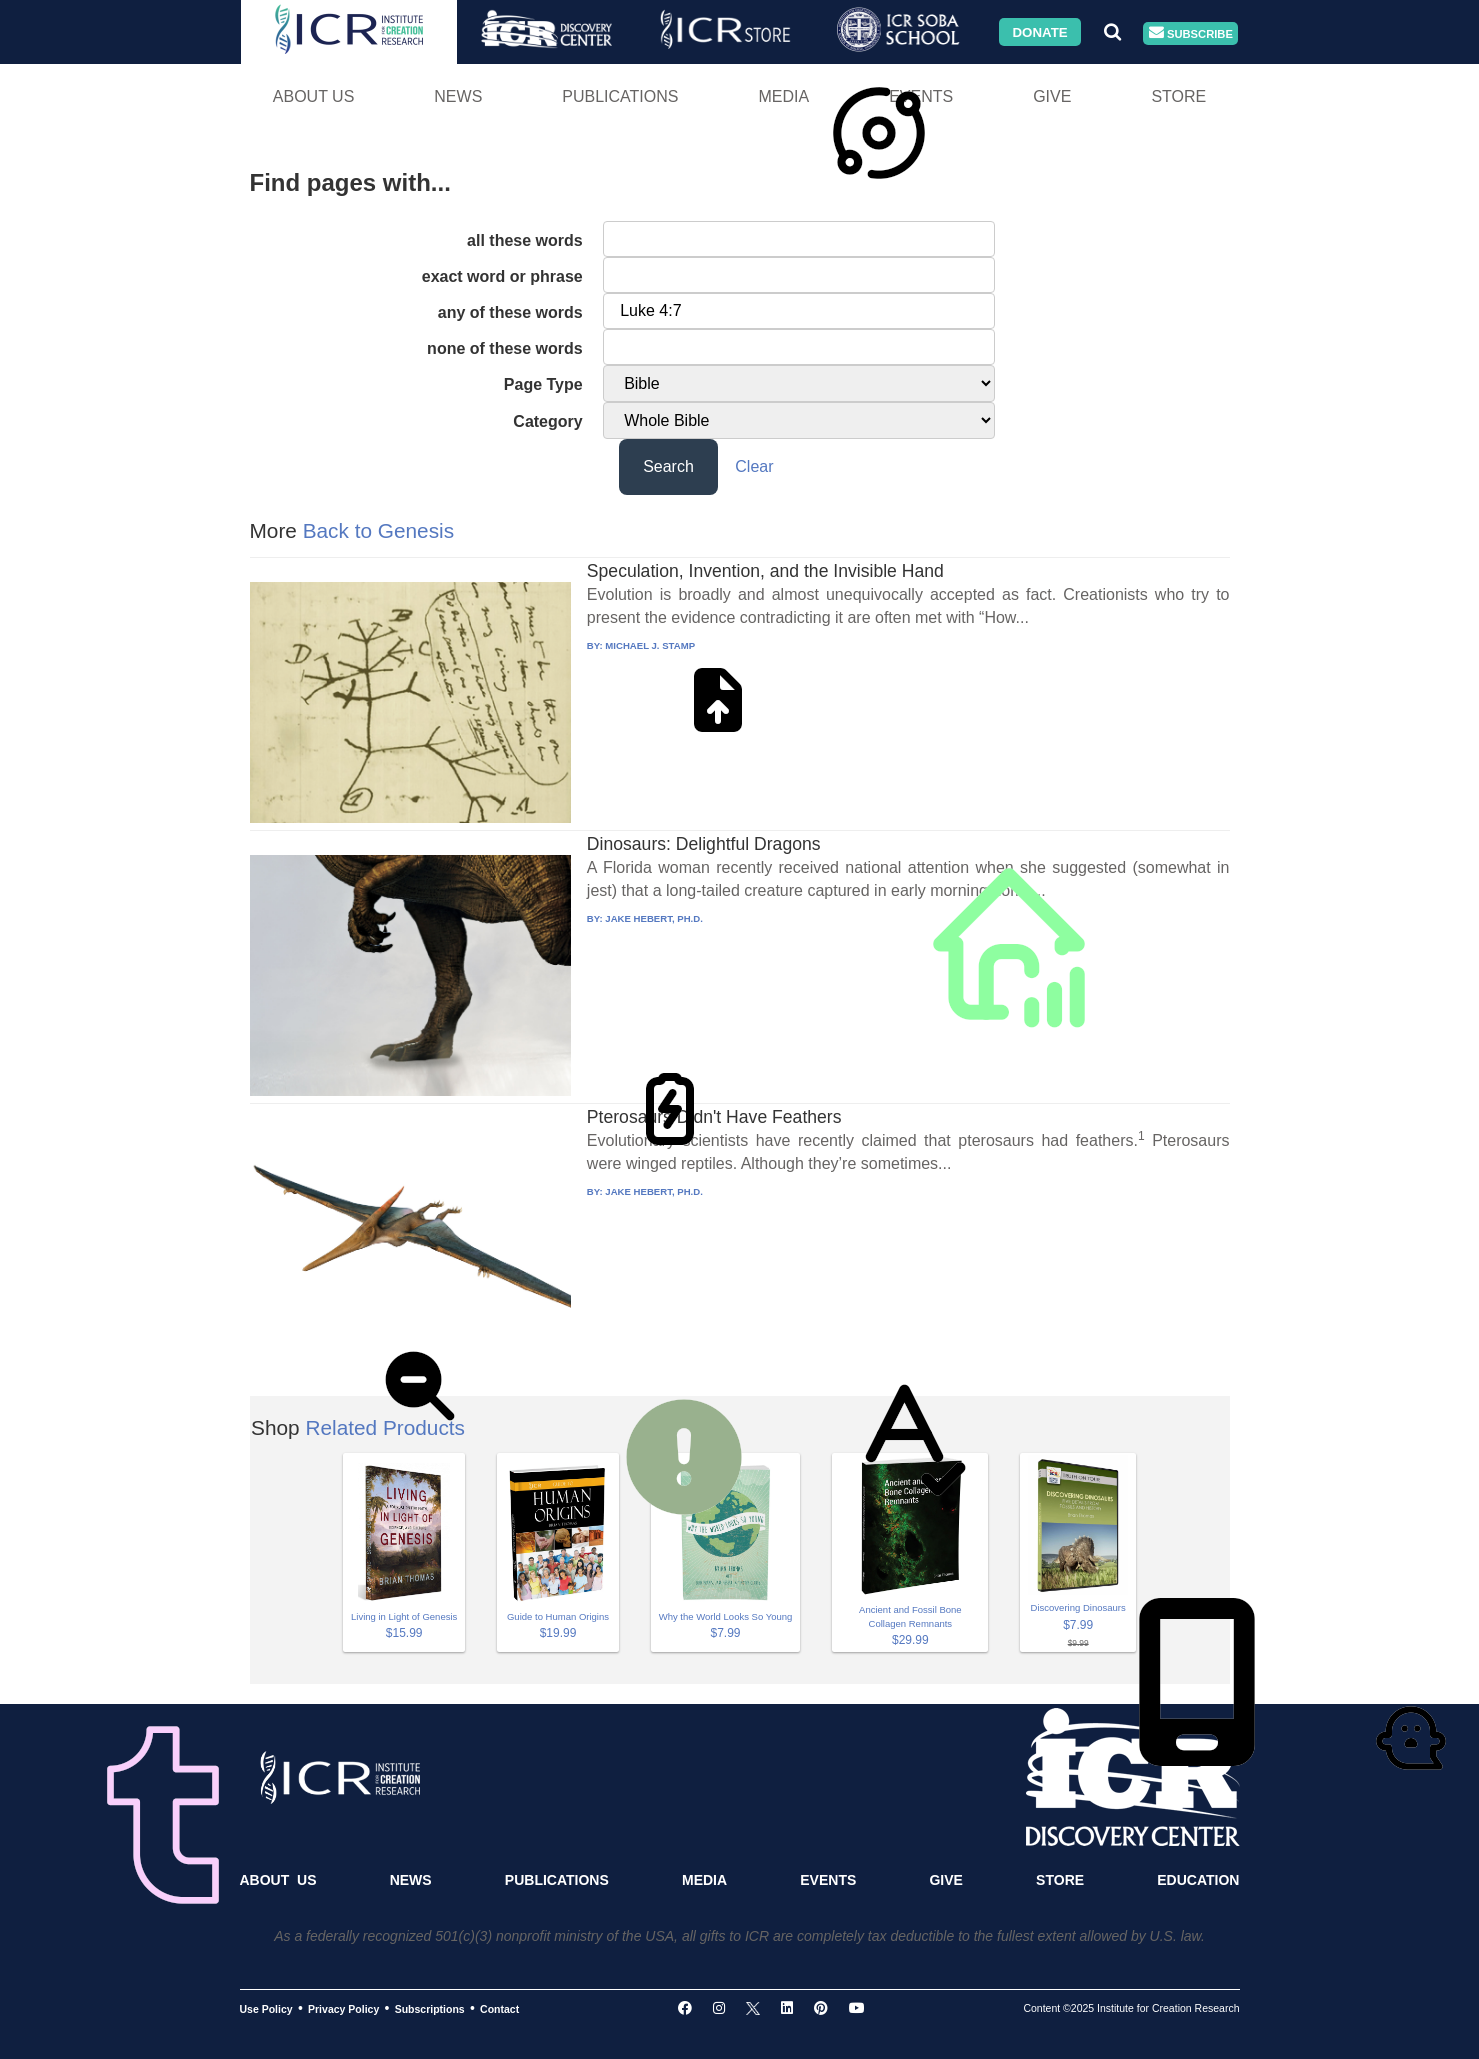  Describe the element at coordinates (163, 1815) in the screenshot. I see `open tumblr app` at that location.